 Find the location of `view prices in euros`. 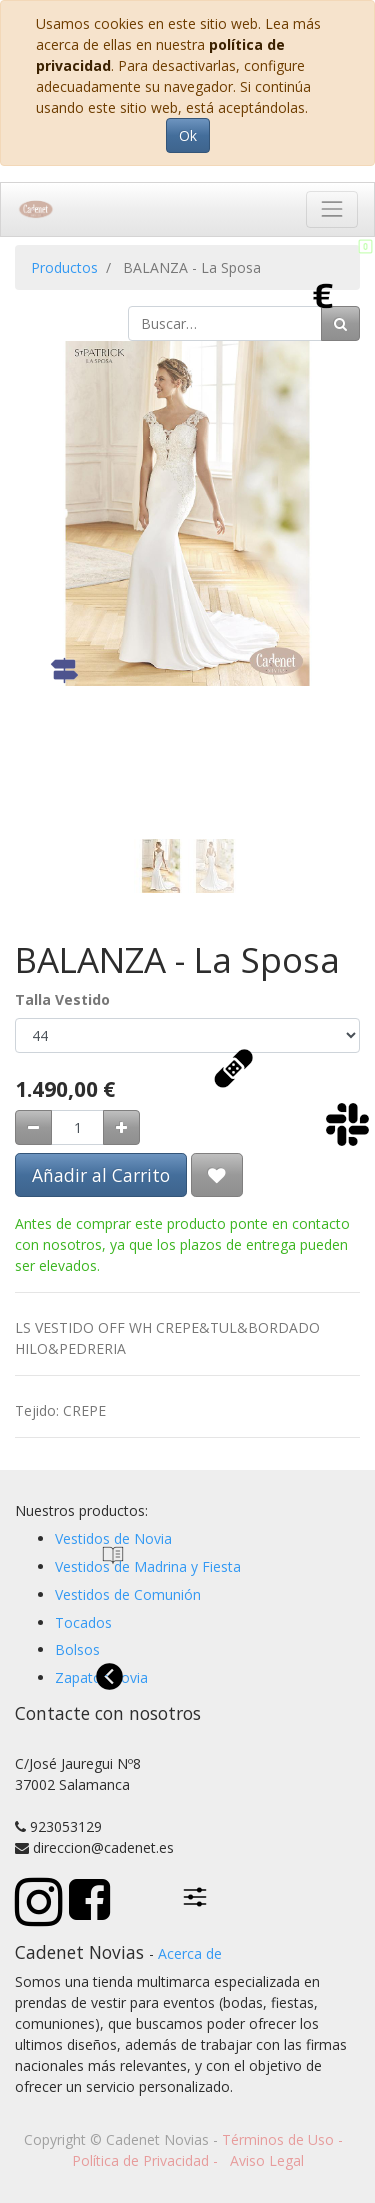

view prices in euros is located at coordinates (323, 296).